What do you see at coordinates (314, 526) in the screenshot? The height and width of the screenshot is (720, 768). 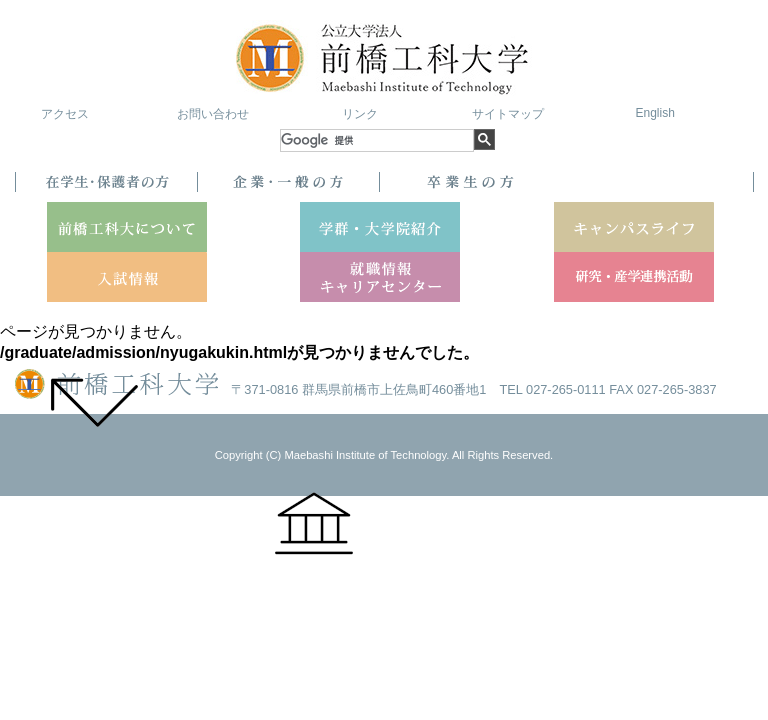 I see `access banking or financial services` at bounding box center [314, 526].